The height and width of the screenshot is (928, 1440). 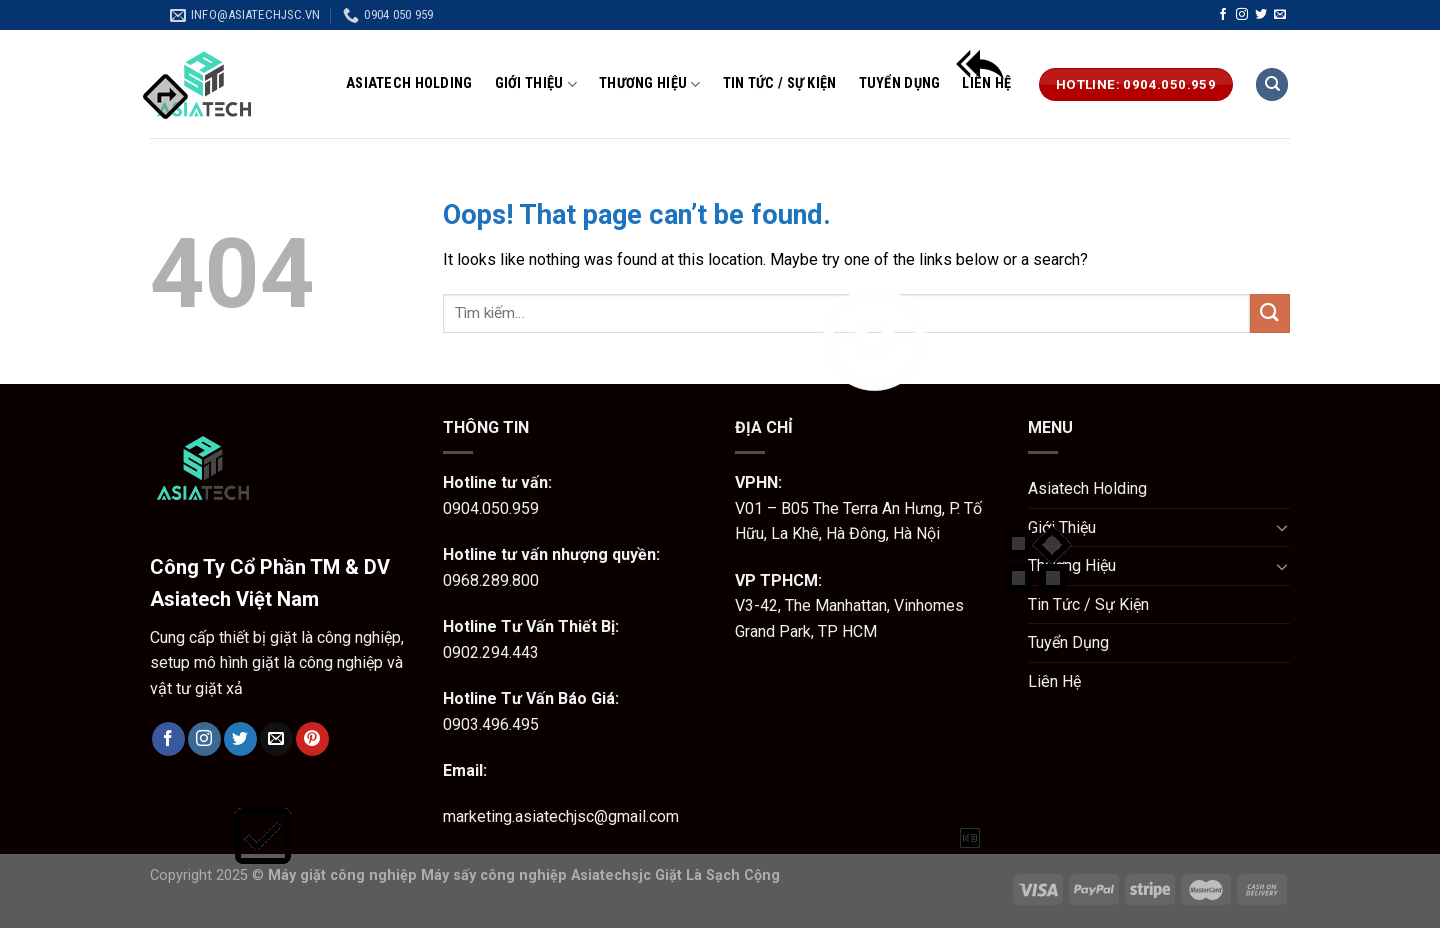 I want to click on get directions to a location, so click(x=165, y=96).